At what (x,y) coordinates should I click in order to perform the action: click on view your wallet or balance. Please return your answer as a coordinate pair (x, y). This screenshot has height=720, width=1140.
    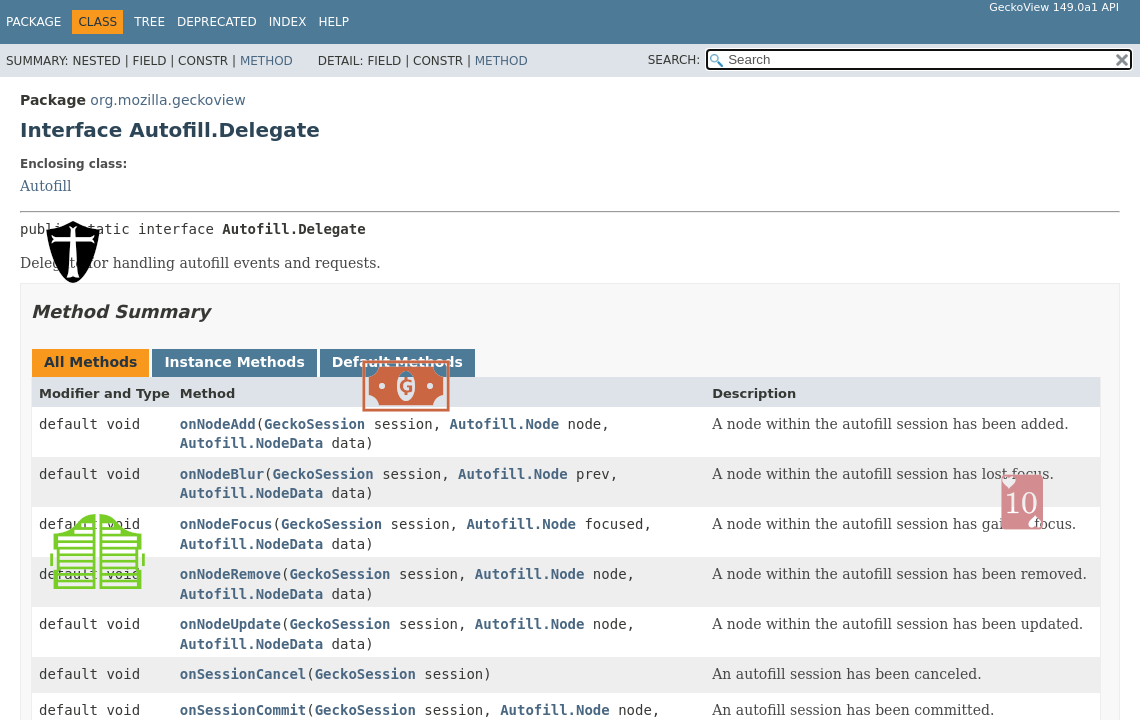
    Looking at the image, I should click on (406, 386).